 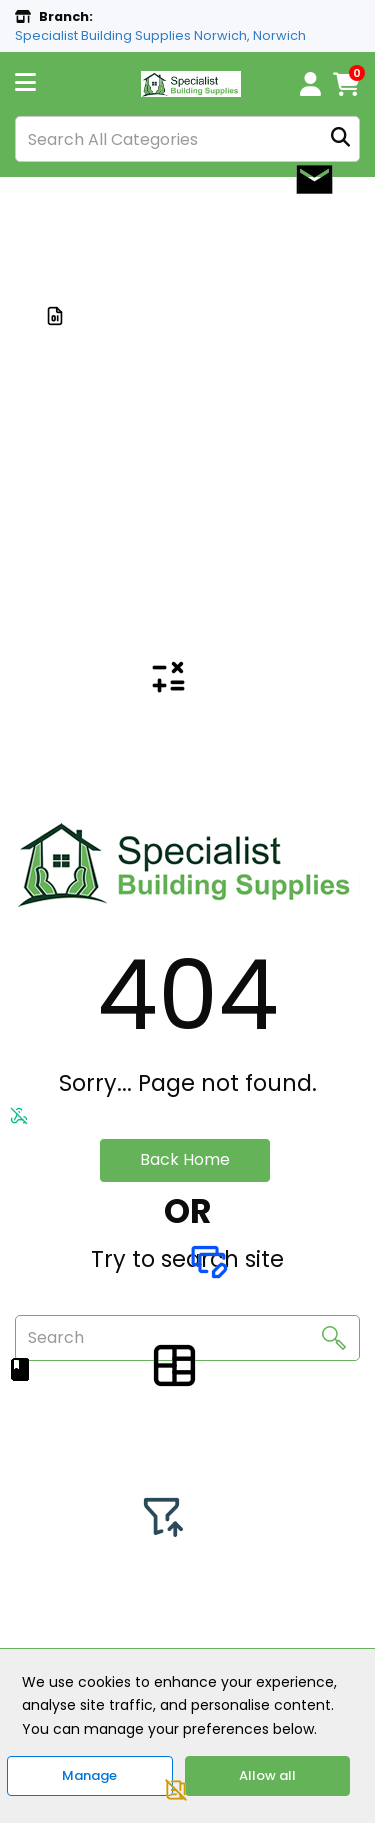 What do you see at coordinates (168, 676) in the screenshot?
I see `open calculator` at bounding box center [168, 676].